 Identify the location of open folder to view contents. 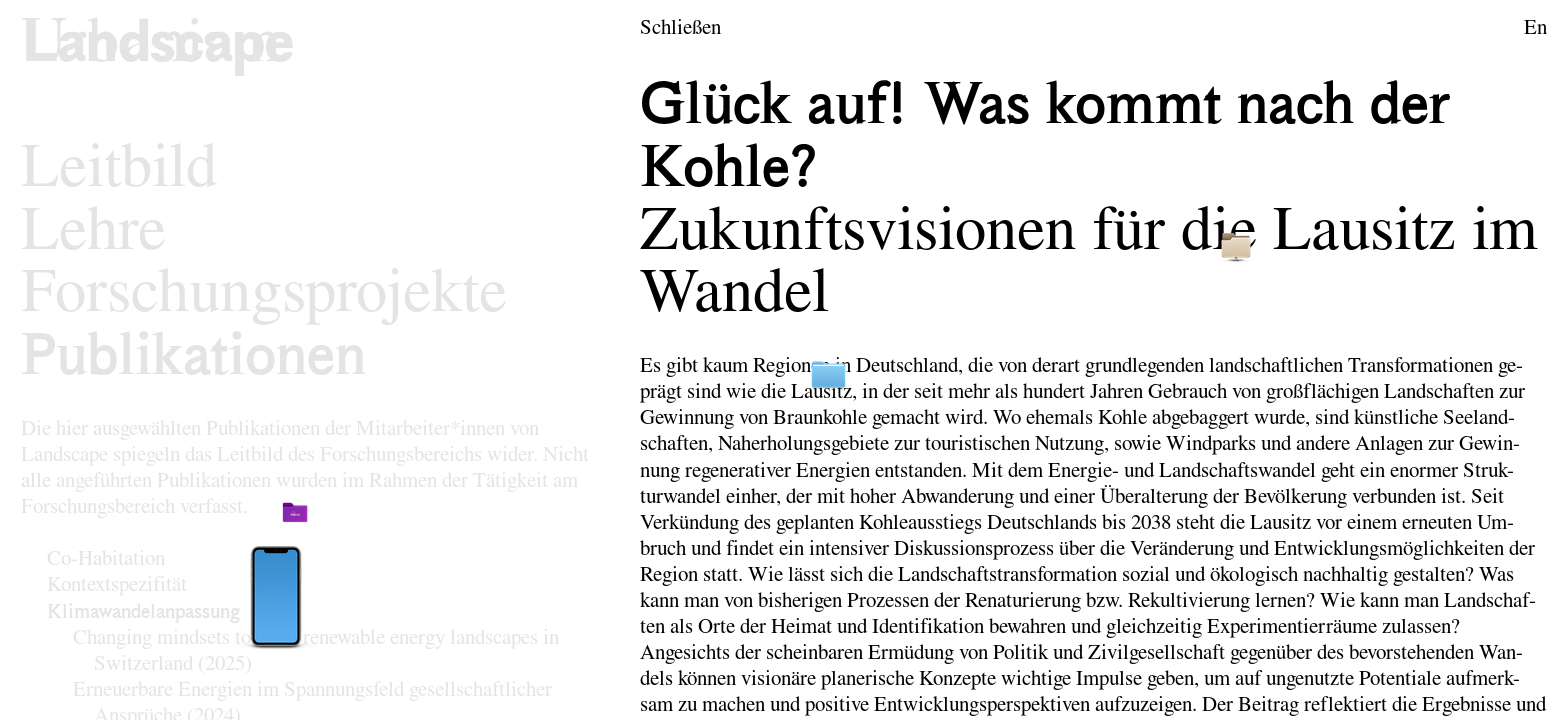
(828, 374).